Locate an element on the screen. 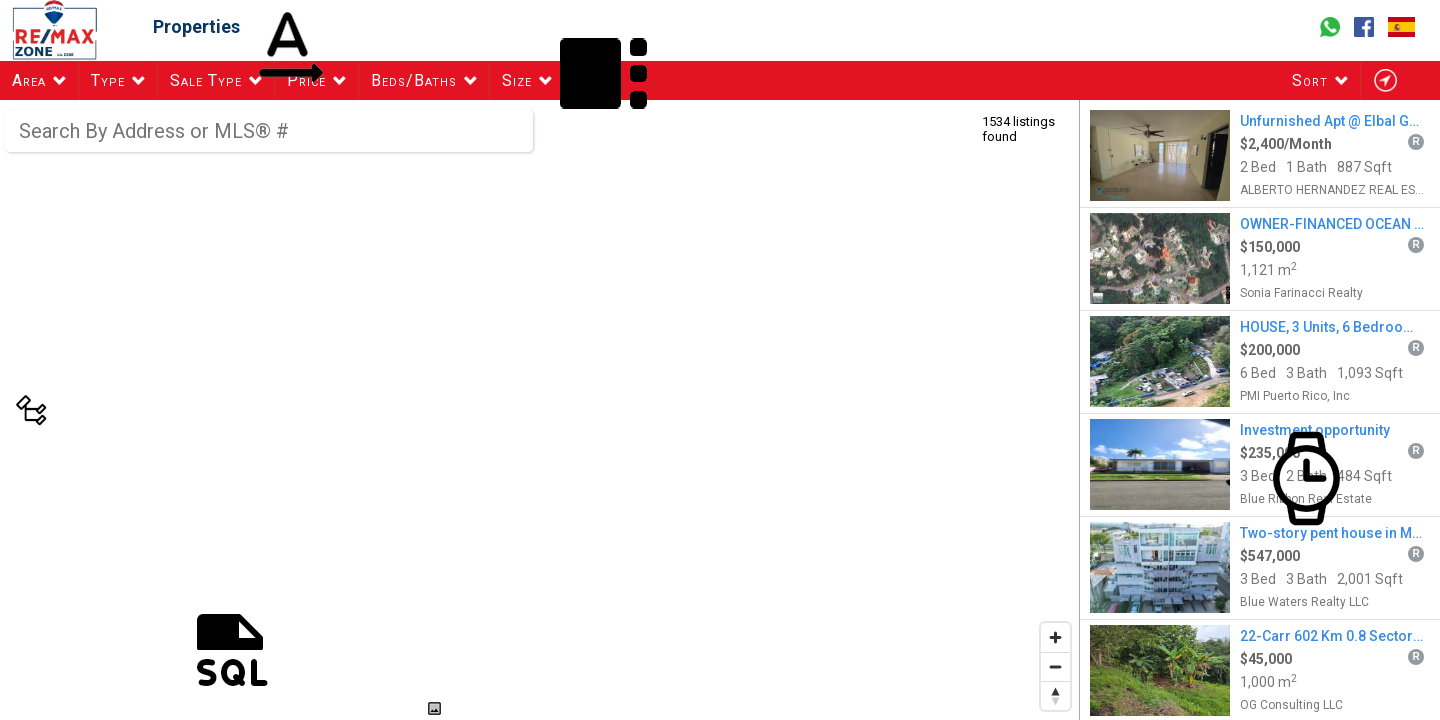 This screenshot has height=720, width=1440. toggle sidebar panel visibility is located at coordinates (603, 73).